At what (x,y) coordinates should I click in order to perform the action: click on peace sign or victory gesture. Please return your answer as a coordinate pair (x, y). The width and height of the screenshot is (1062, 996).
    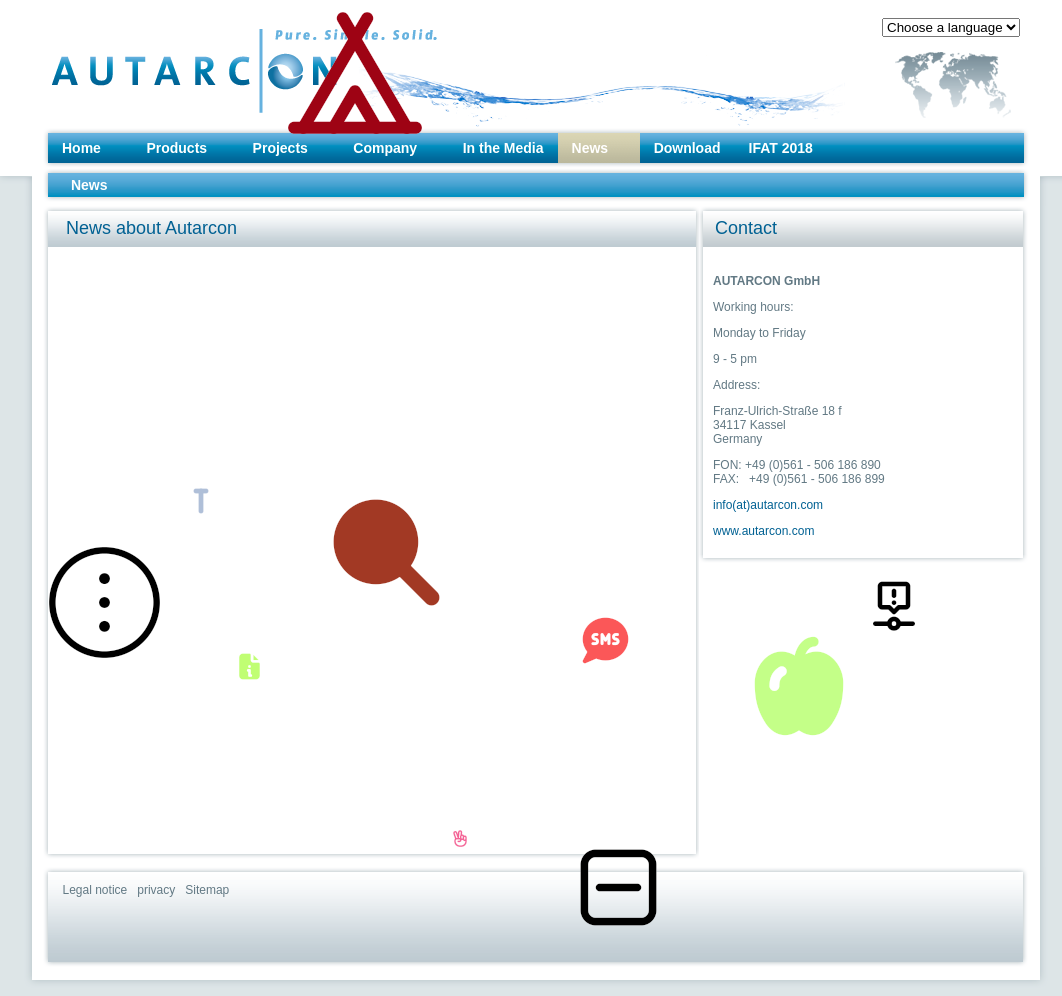
    Looking at the image, I should click on (460, 838).